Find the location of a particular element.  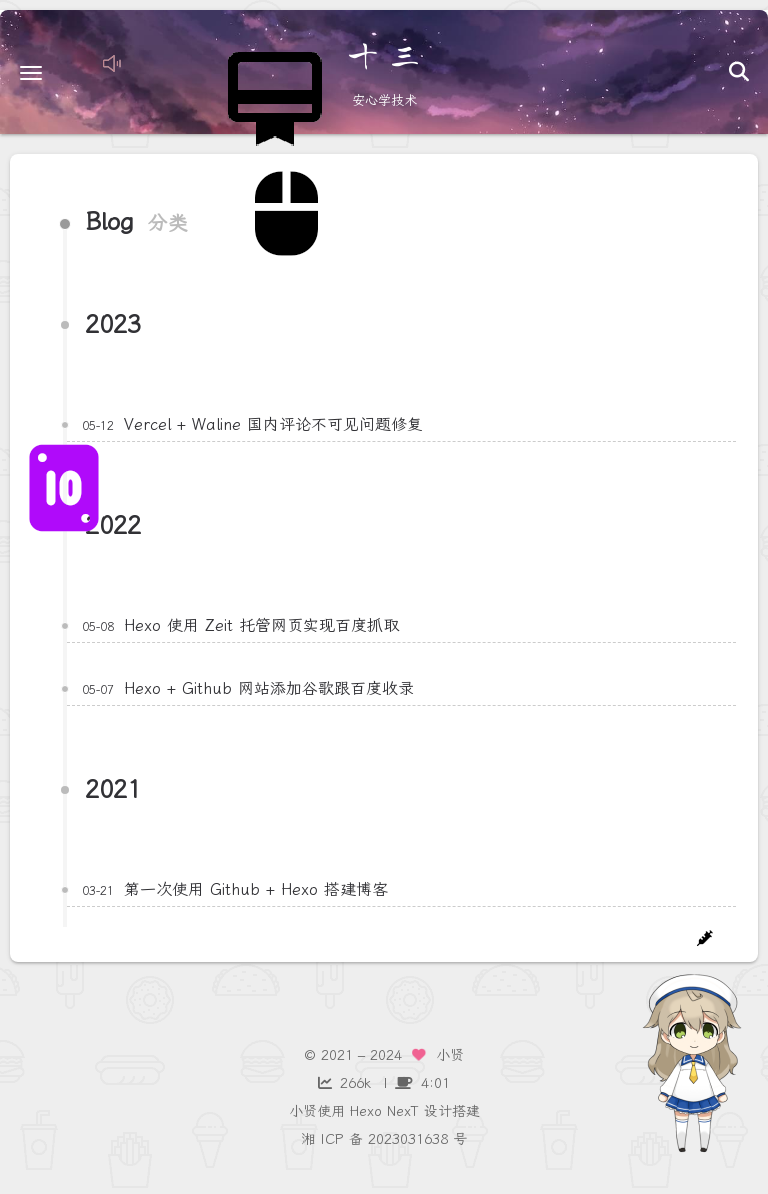

a 10 playing card in a card game is located at coordinates (64, 488).